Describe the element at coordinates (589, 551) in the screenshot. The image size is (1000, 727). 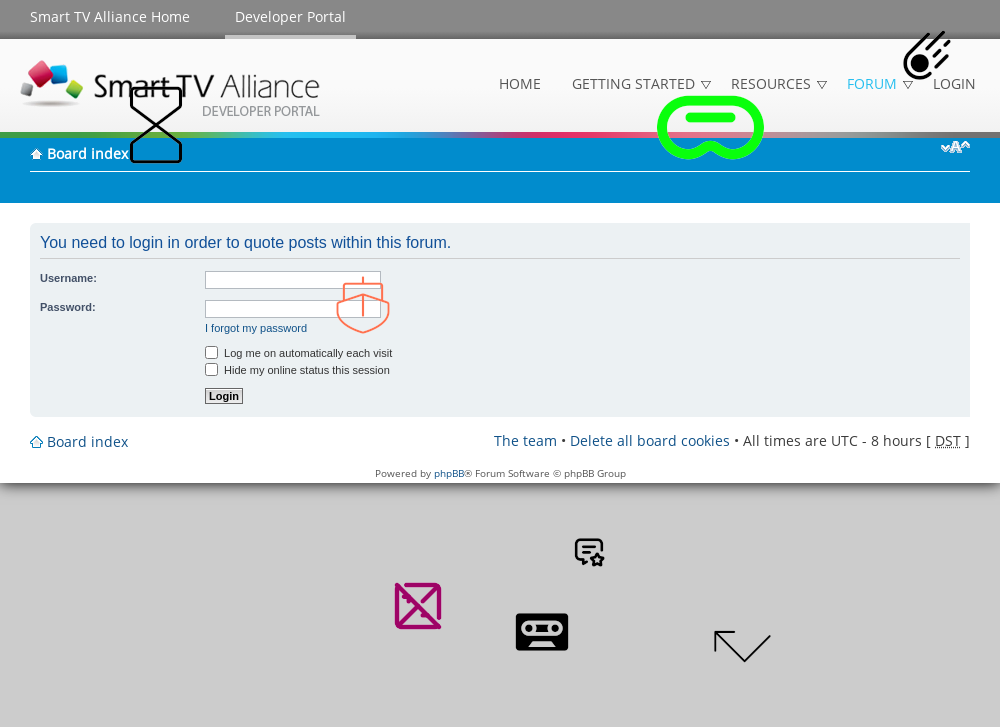
I see `view starred messages` at that location.